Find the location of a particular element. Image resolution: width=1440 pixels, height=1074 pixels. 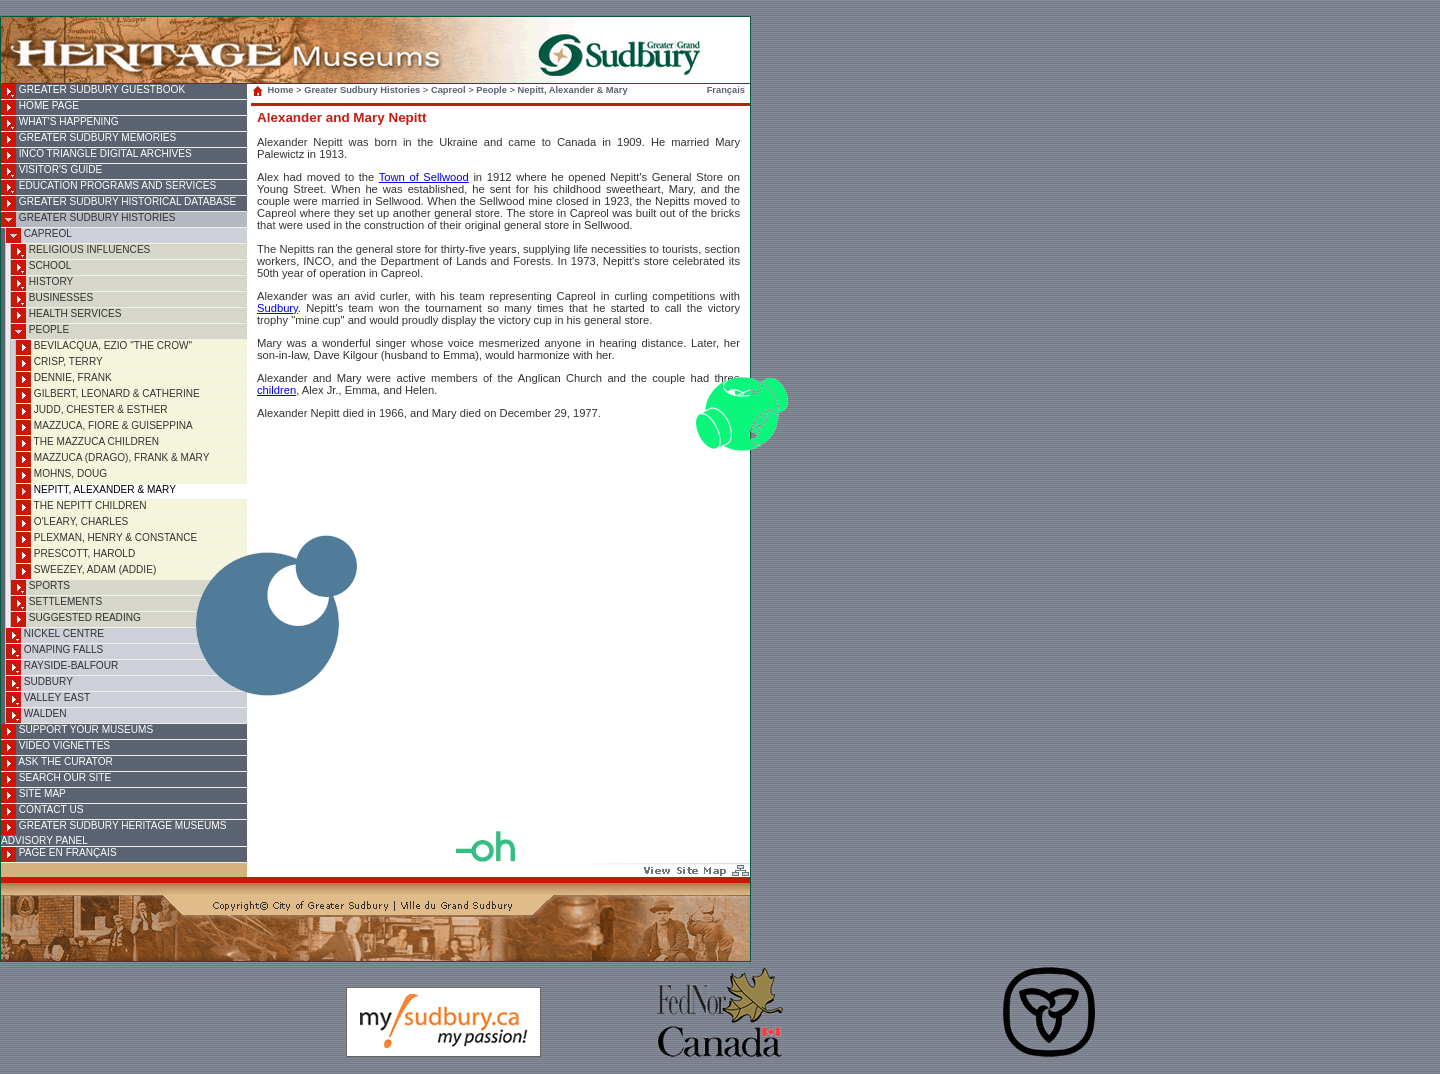

oh dear website monitoring service logo is located at coordinates (485, 846).